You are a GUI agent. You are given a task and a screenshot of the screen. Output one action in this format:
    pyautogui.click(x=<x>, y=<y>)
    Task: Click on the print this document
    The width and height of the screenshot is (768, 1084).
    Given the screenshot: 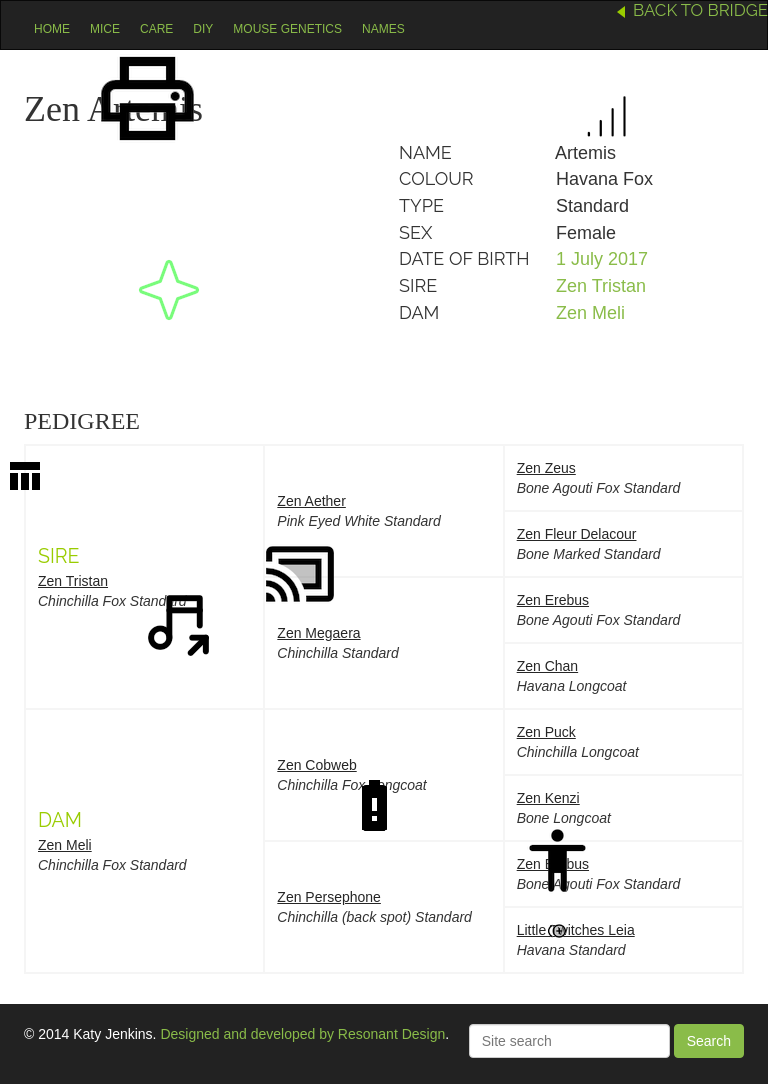 What is the action you would take?
    pyautogui.click(x=147, y=98)
    